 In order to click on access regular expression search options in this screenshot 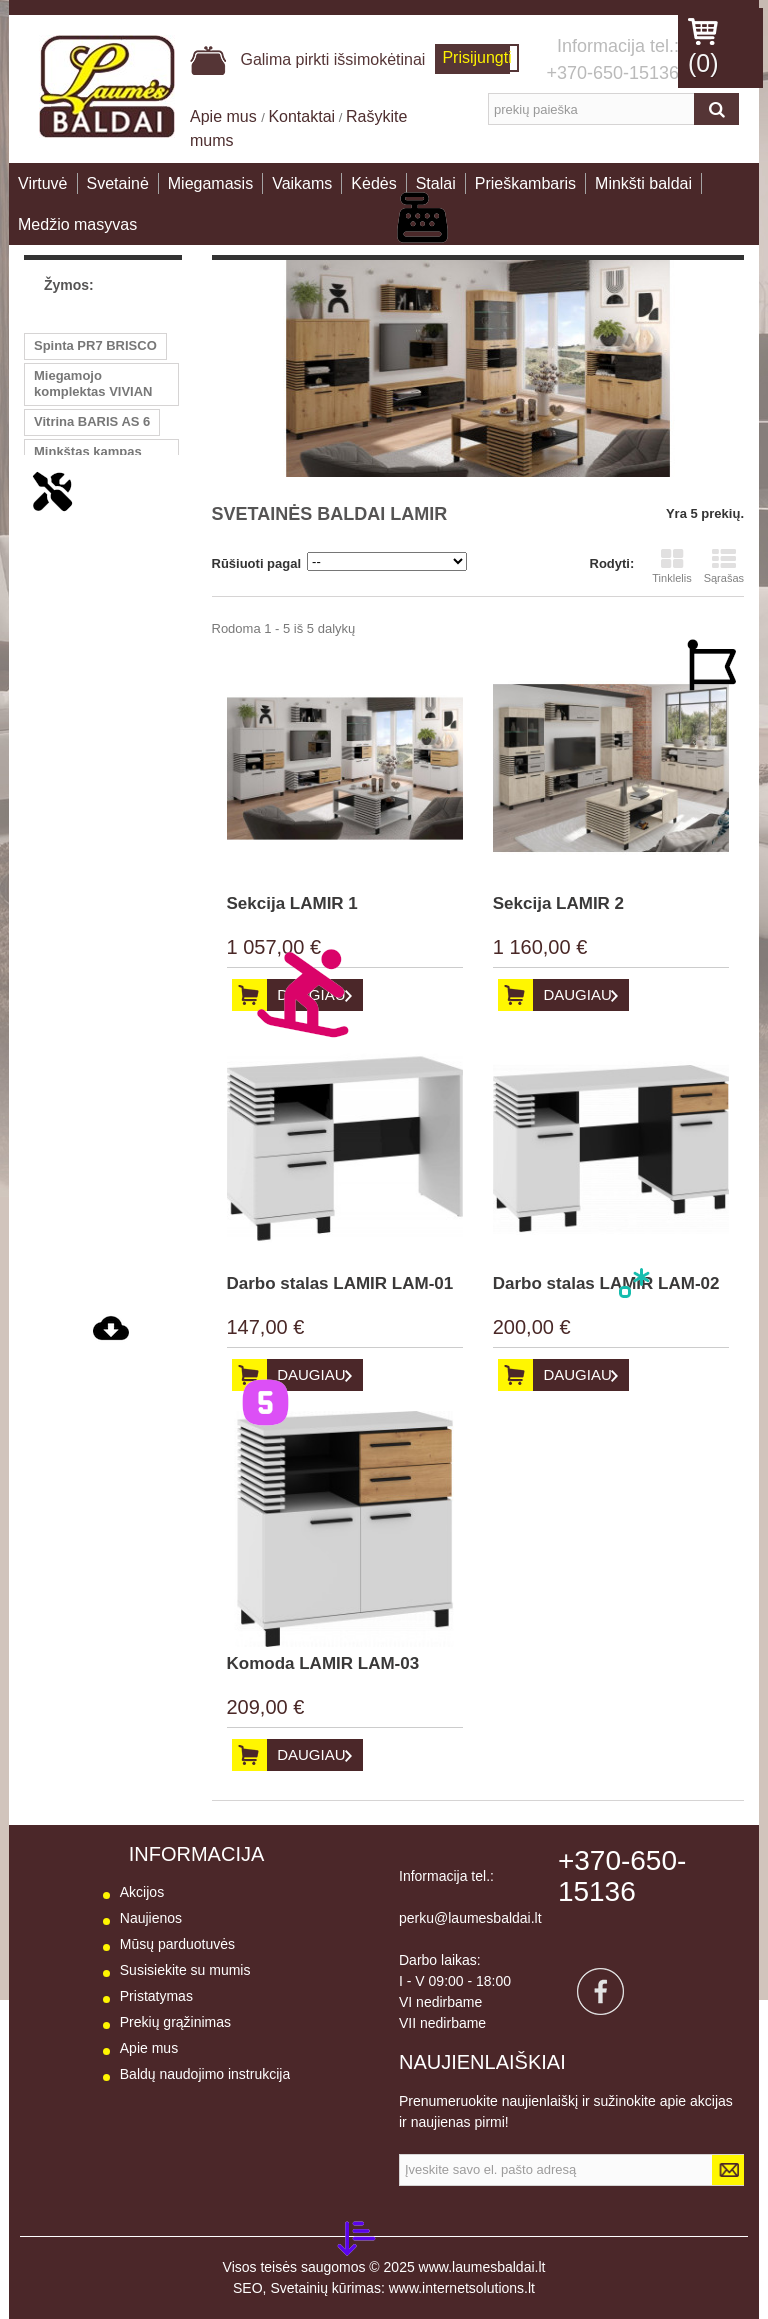, I will do `click(634, 1283)`.